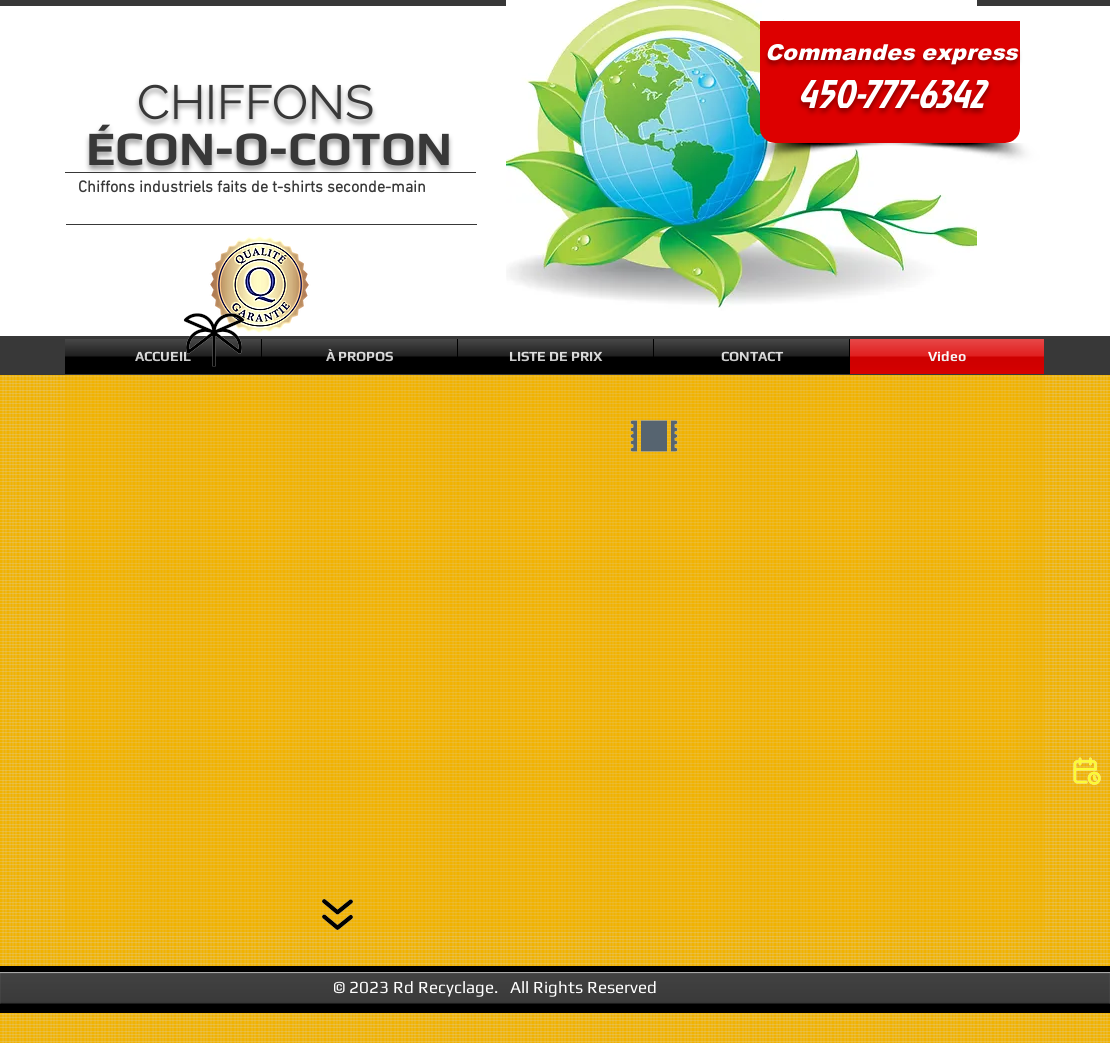 The height and width of the screenshot is (1043, 1110). What do you see at coordinates (1086, 770) in the screenshot?
I see `view scheduled events with time details` at bounding box center [1086, 770].